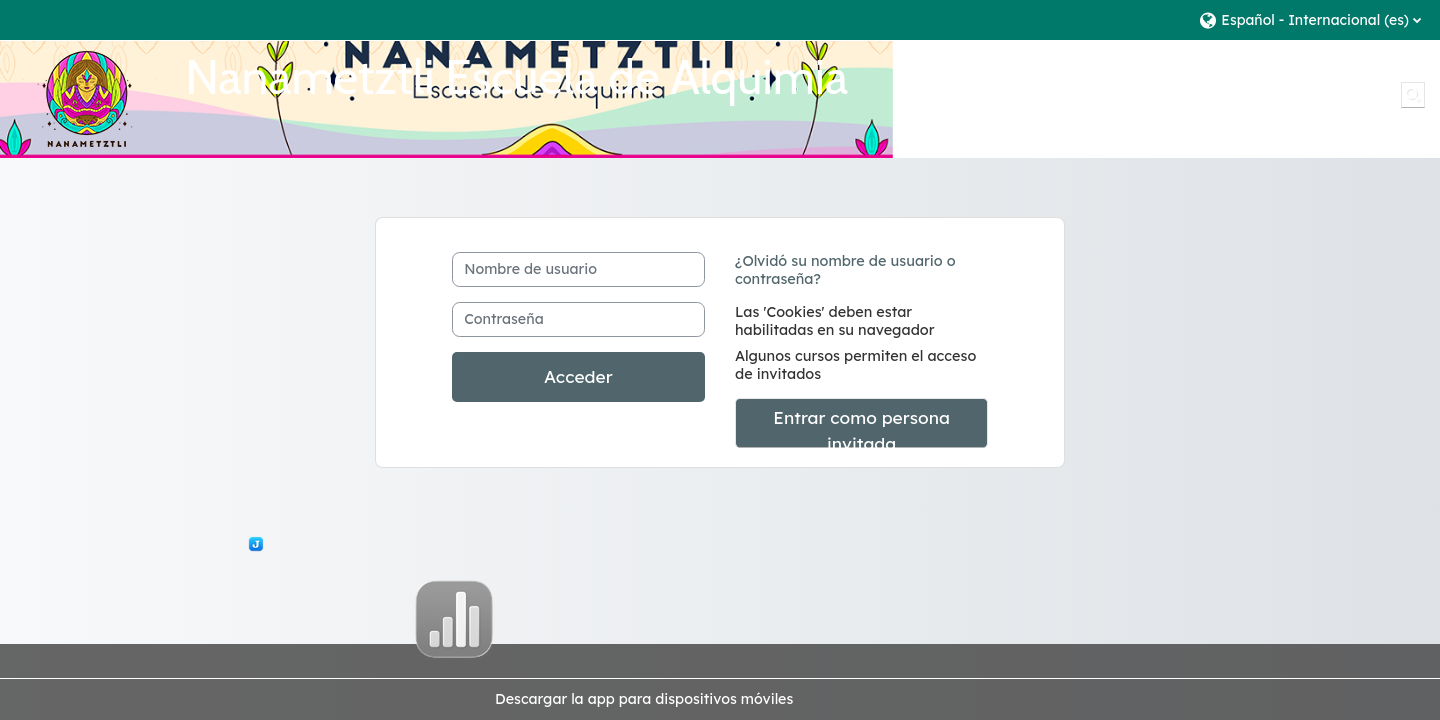  What do you see at coordinates (454, 619) in the screenshot?
I see `open numbers spreadsheet app` at bounding box center [454, 619].